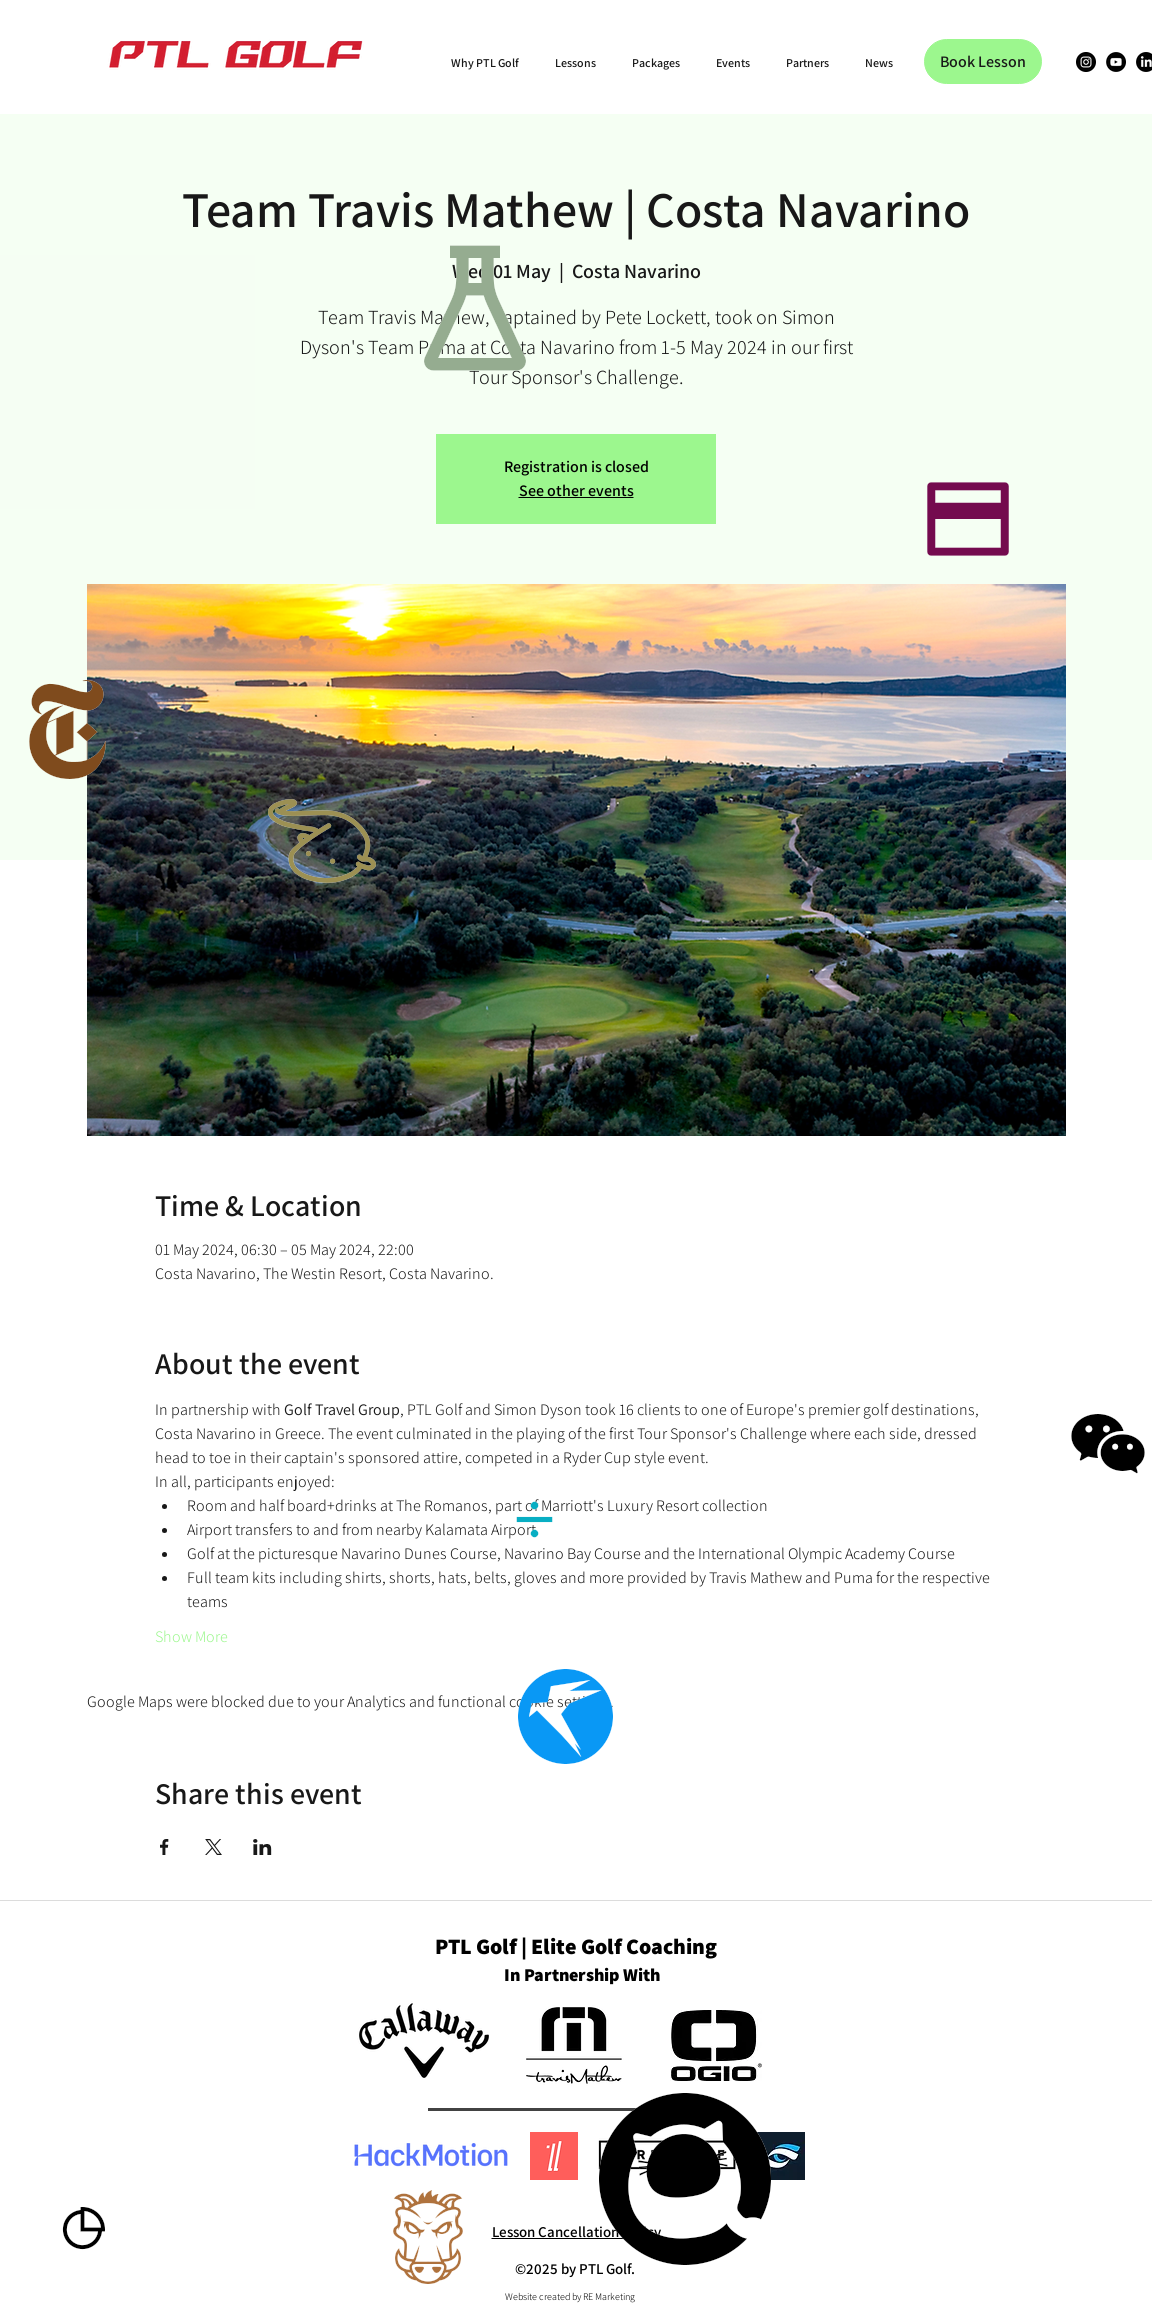 The height and width of the screenshot is (2313, 1152). Describe the element at coordinates (1108, 1444) in the screenshot. I see `open wechat messaging app` at that location.